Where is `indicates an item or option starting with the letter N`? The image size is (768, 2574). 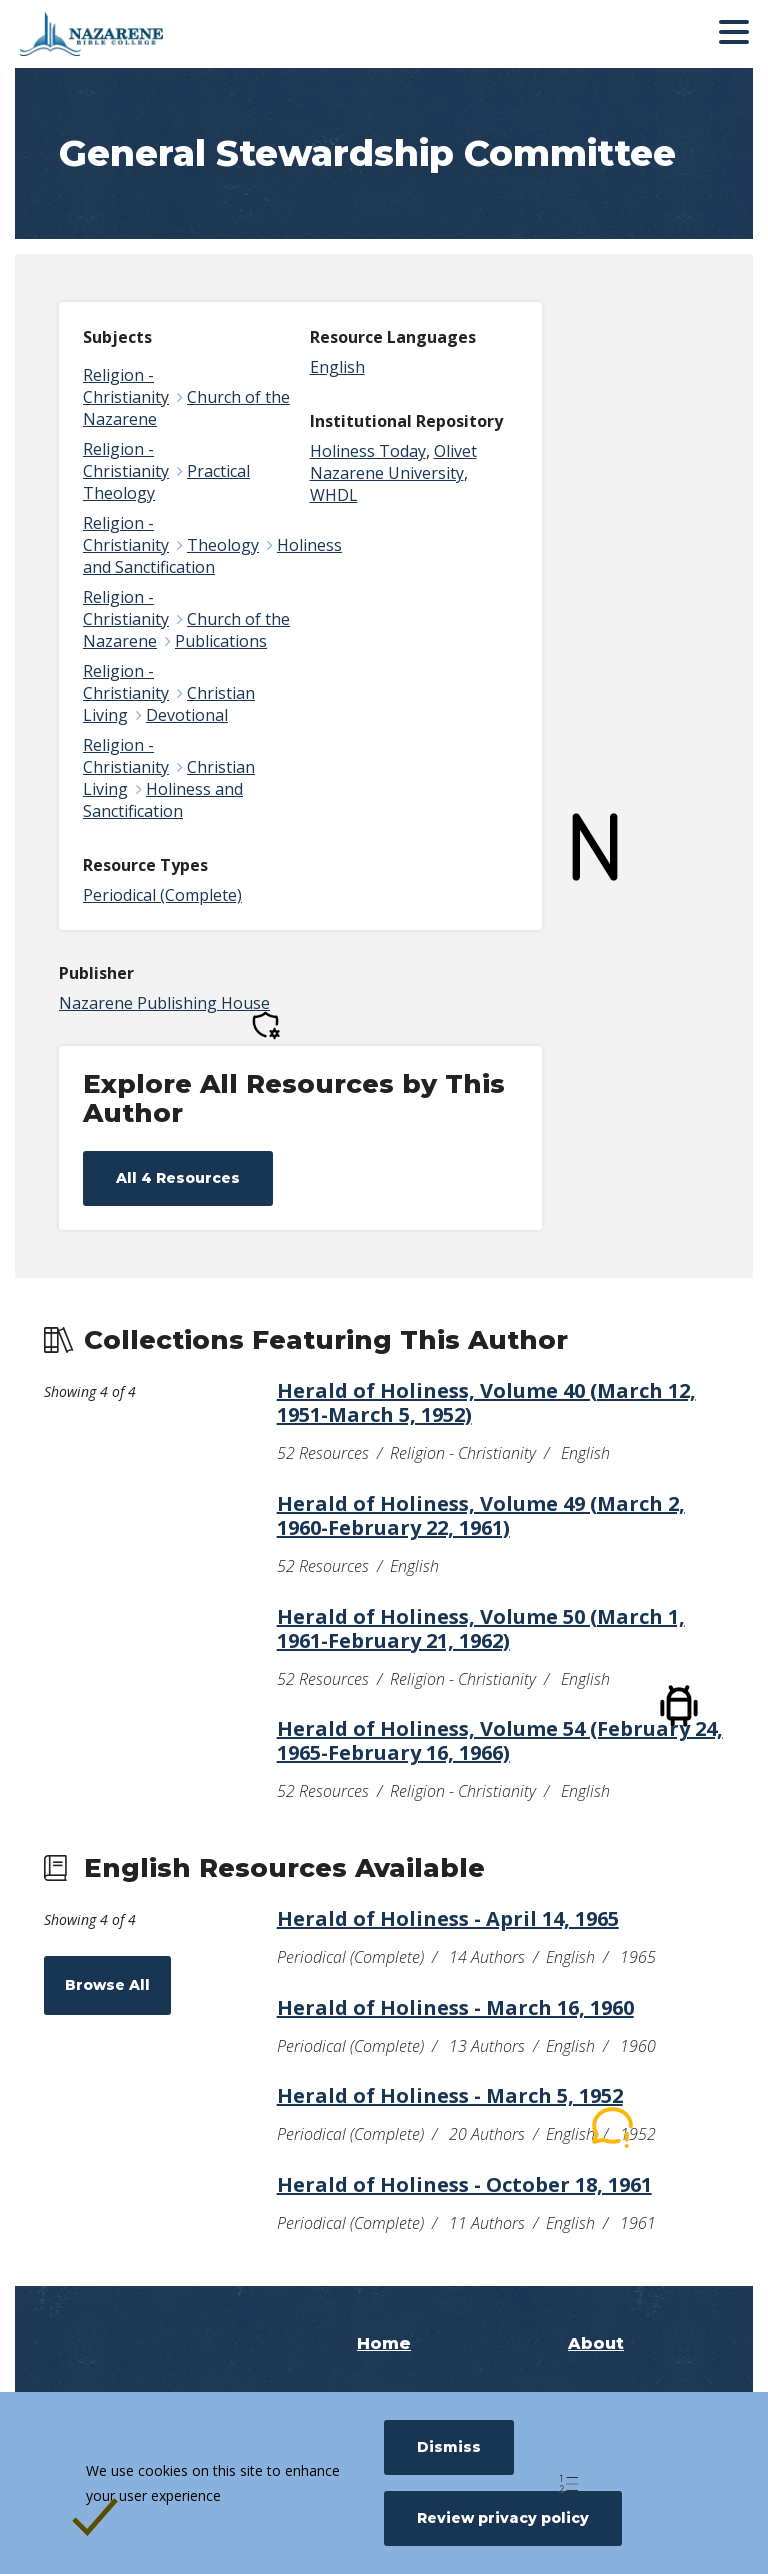
indicates an item or option starting with the letter N is located at coordinates (595, 847).